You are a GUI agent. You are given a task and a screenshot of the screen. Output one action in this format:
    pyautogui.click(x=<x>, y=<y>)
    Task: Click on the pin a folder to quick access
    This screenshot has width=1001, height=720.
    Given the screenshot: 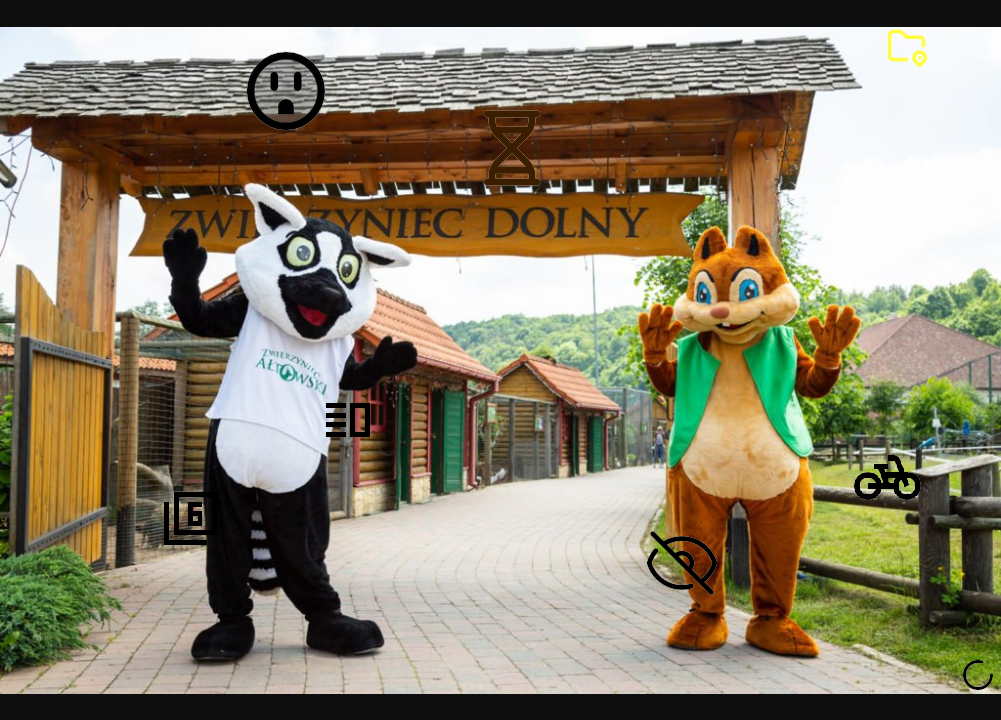 What is the action you would take?
    pyautogui.click(x=906, y=46)
    